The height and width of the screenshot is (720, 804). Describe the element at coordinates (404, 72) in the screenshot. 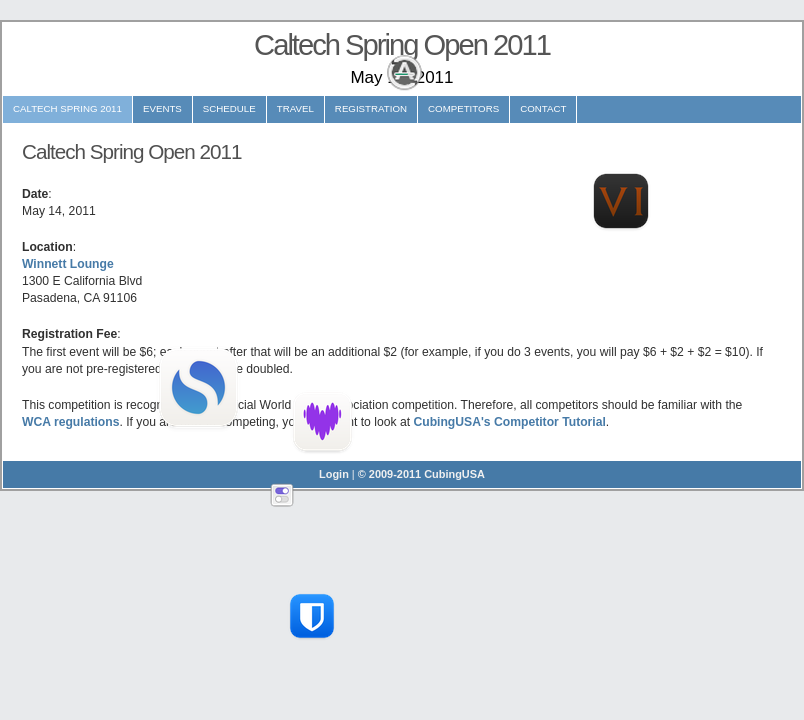

I see `open the software update manager` at that location.